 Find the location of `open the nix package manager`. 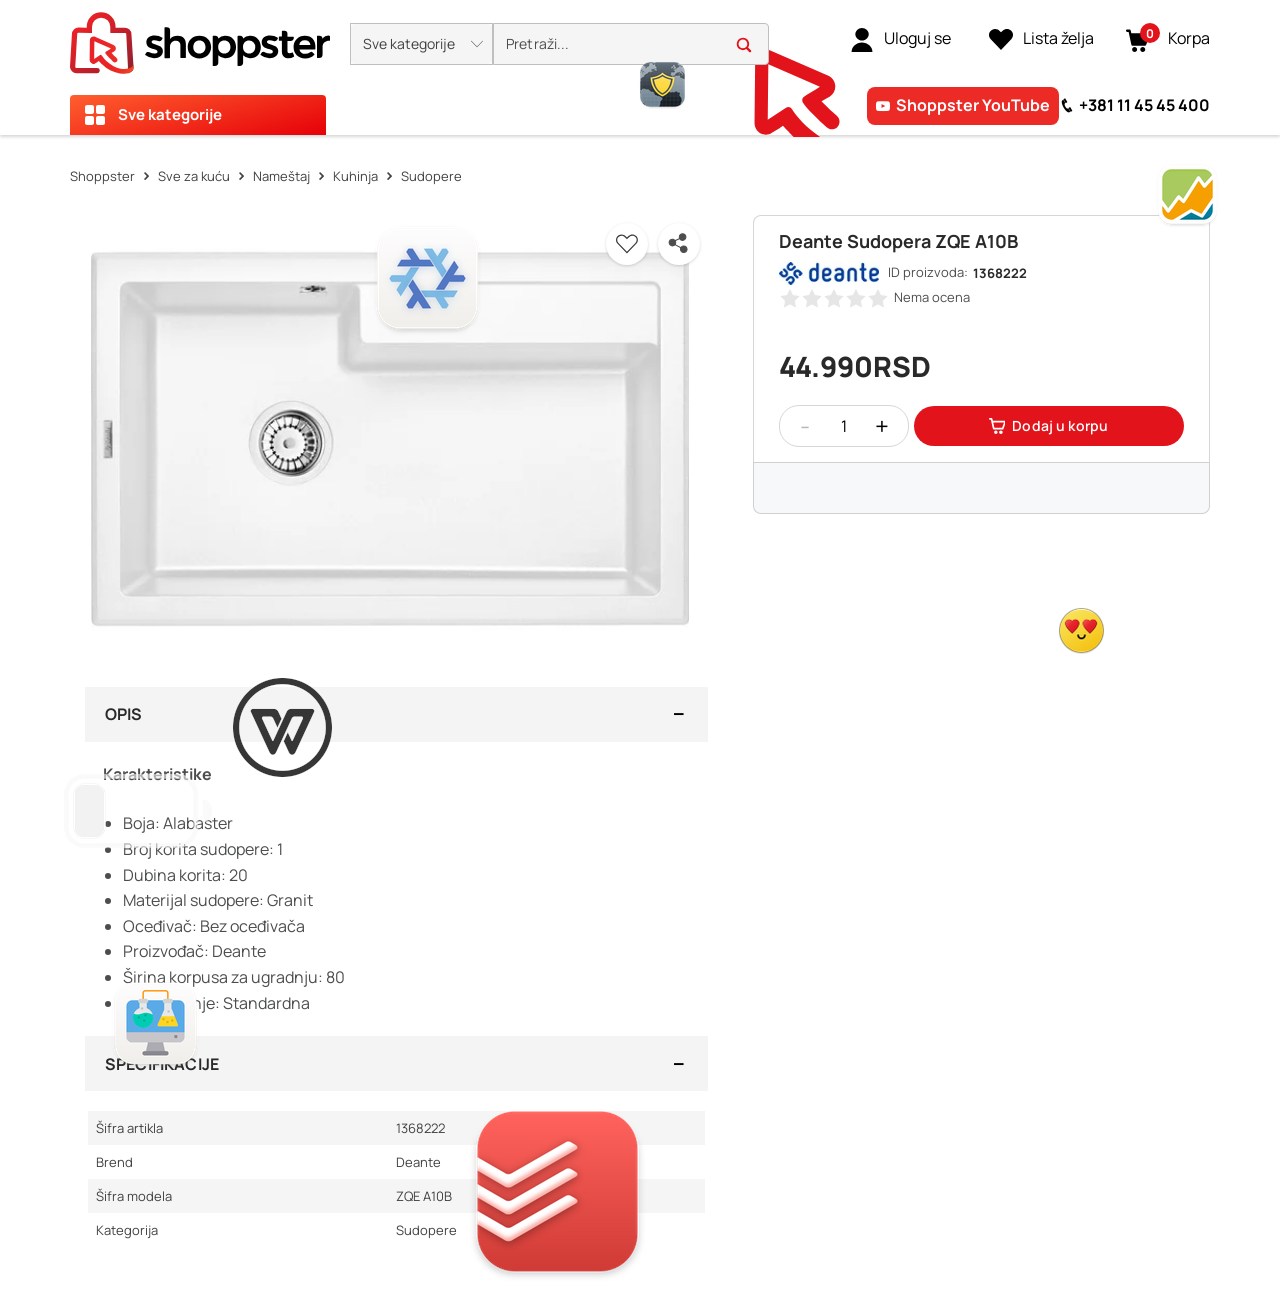

open the nix package manager is located at coordinates (427, 278).